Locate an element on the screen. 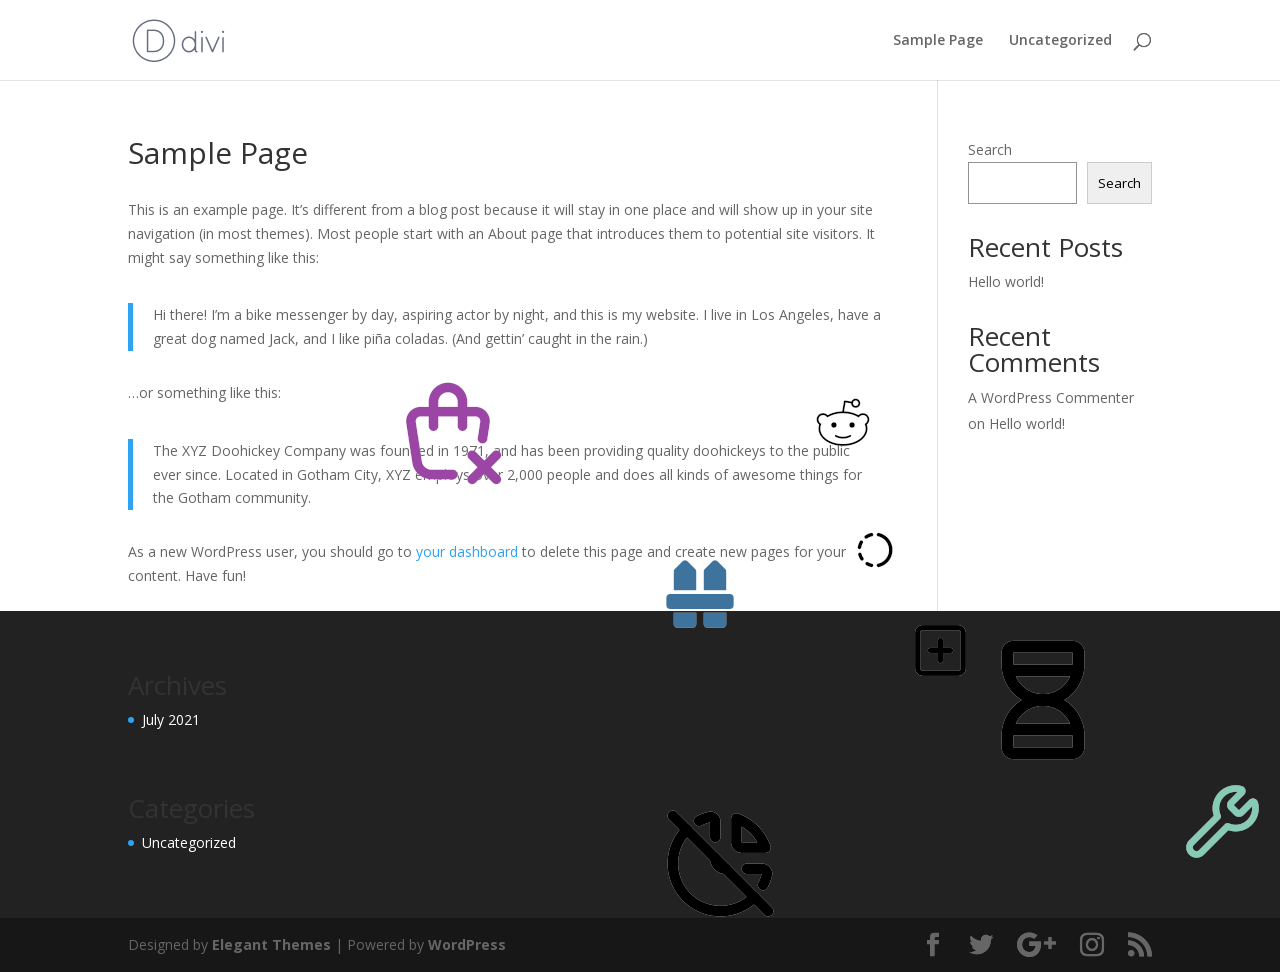 The width and height of the screenshot is (1280, 972). add a new item or entry is located at coordinates (940, 650).